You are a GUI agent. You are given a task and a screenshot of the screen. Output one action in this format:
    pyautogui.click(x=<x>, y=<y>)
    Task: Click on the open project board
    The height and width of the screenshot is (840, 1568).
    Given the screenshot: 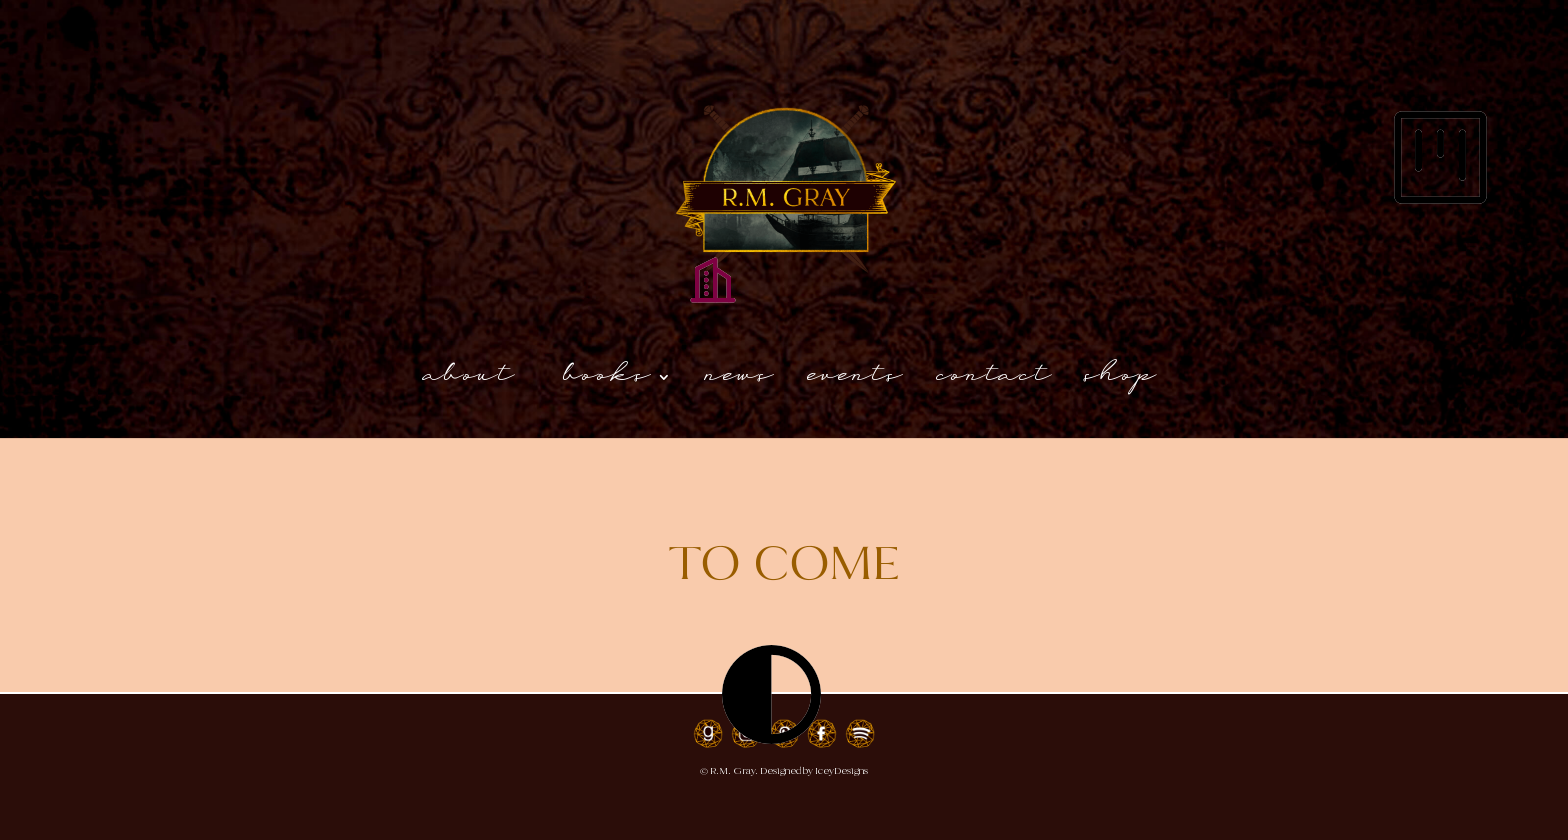 What is the action you would take?
    pyautogui.click(x=1440, y=157)
    